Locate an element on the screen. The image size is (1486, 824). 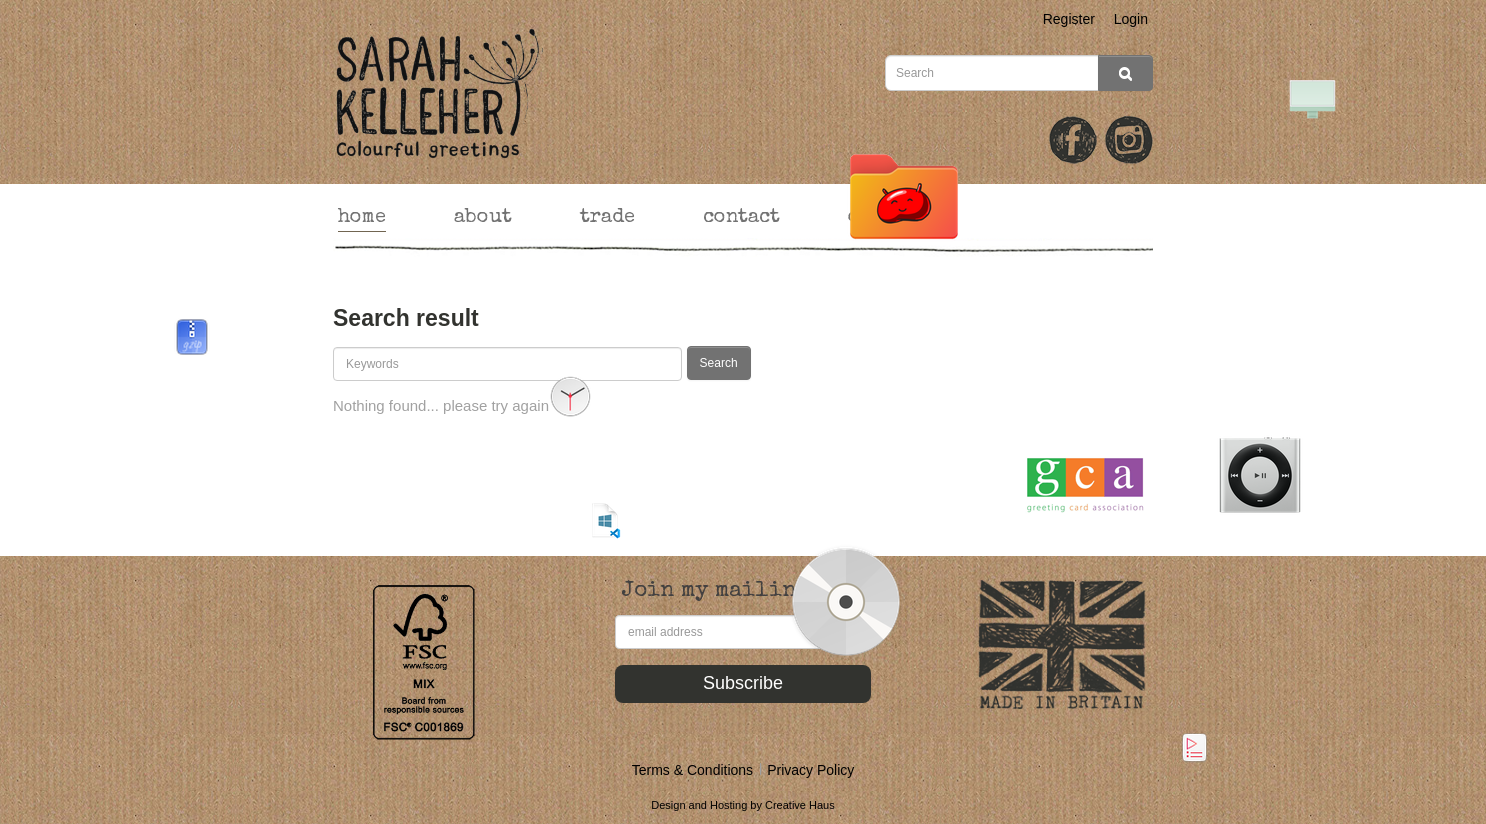
indicates a blu-ray disc or optical media device is located at coordinates (846, 602).